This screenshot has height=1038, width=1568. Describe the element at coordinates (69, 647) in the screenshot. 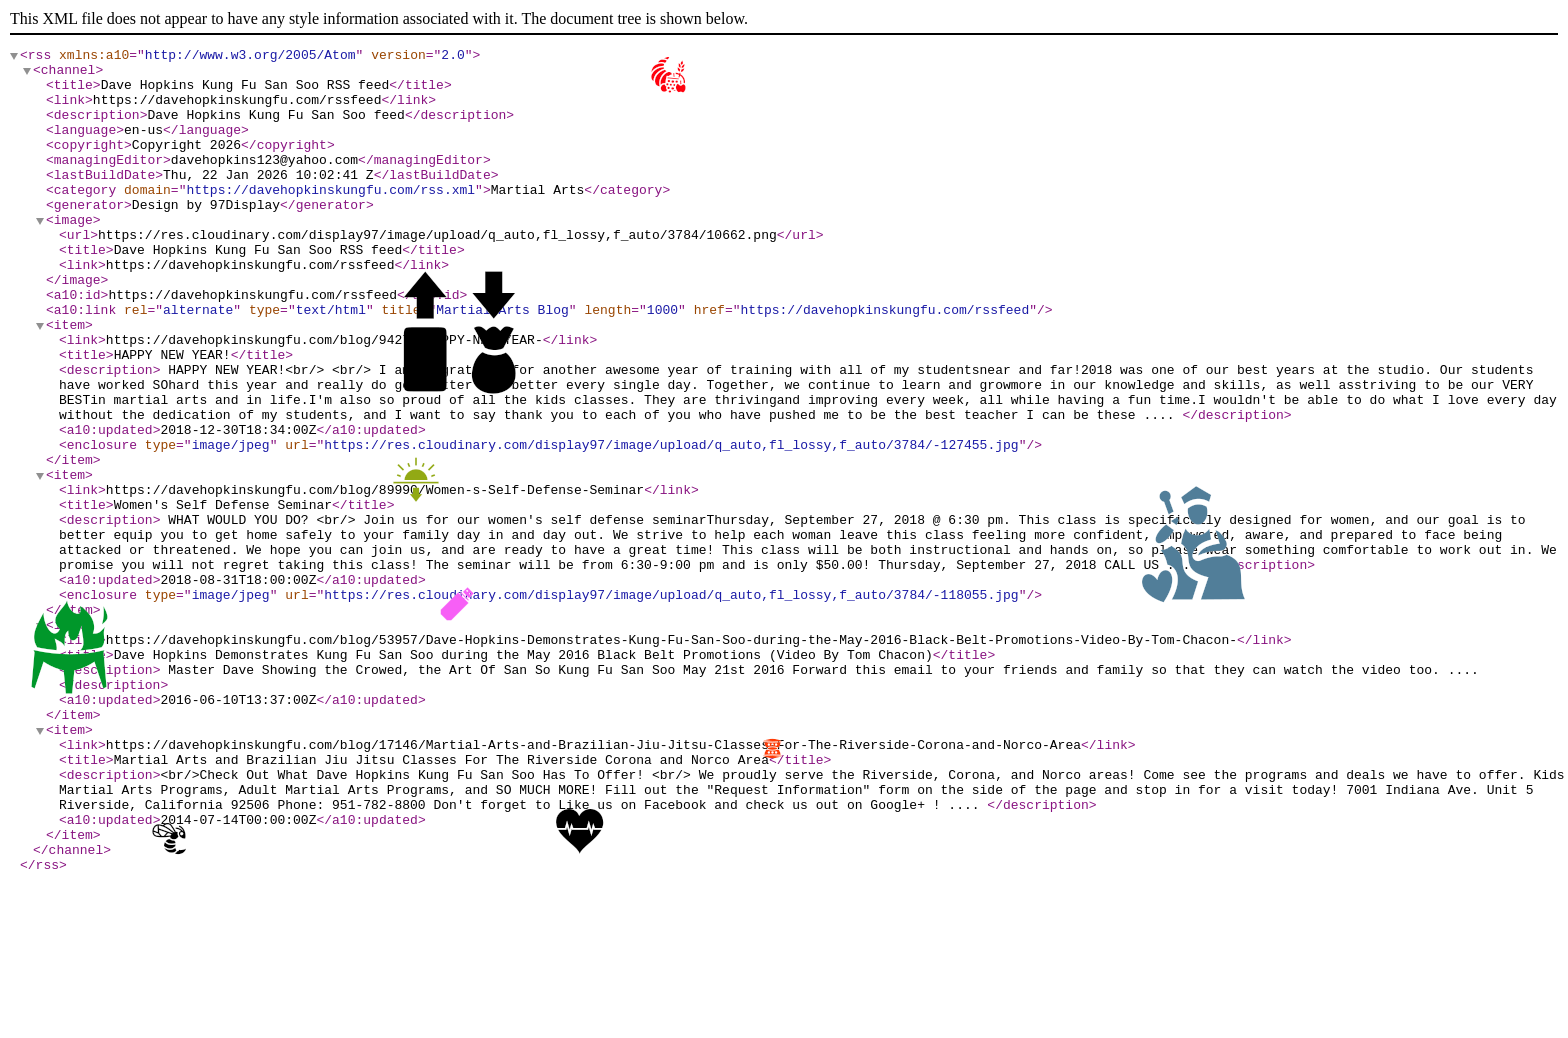

I see `indicates fire pit or outdoor heating element` at that location.